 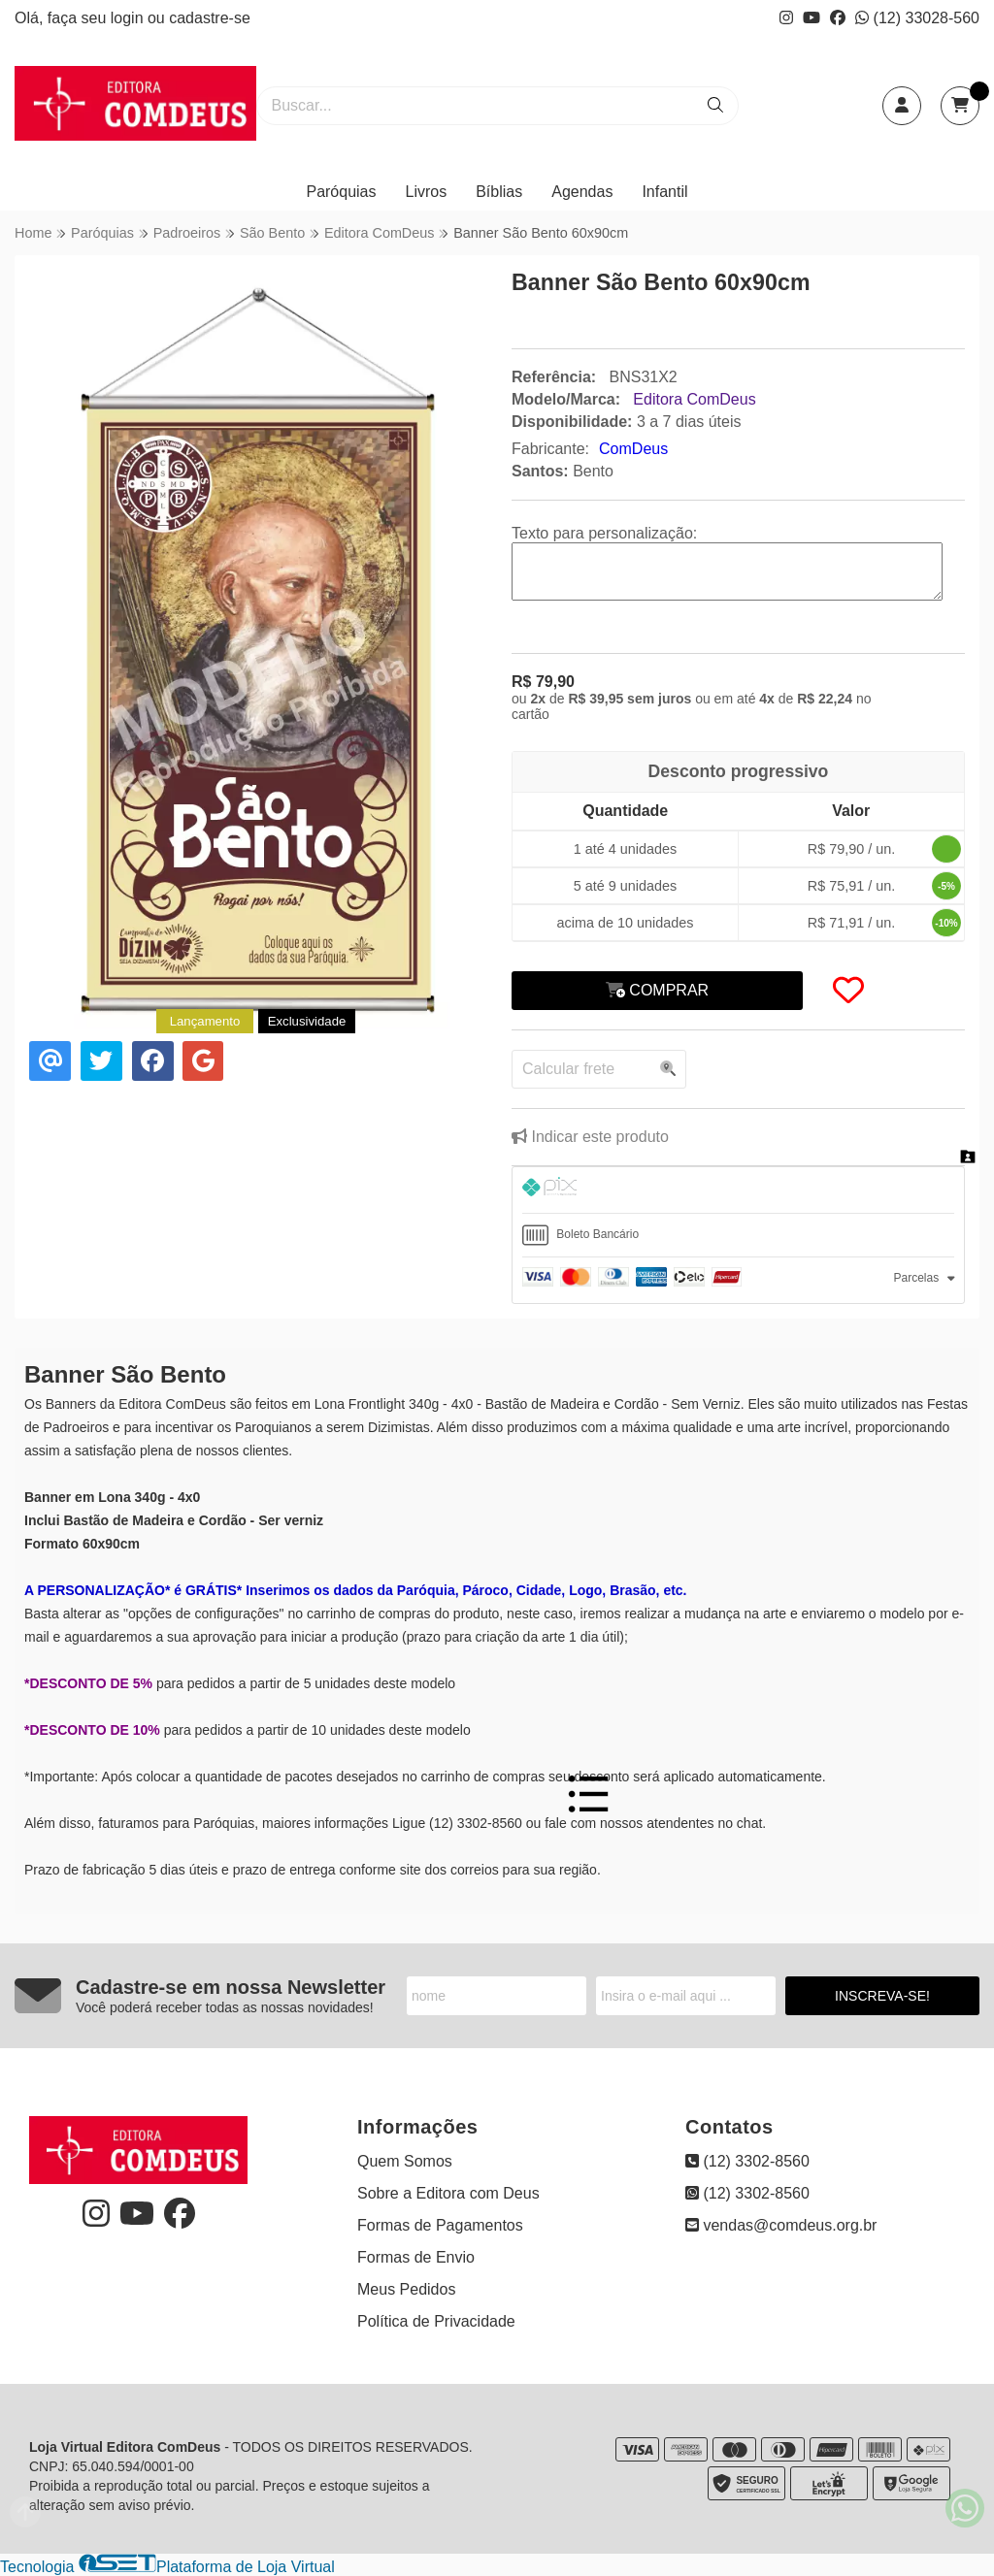 What do you see at coordinates (588, 1794) in the screenshot?
I see `view items as a bulleted list` at bounding box center [588, 1794].